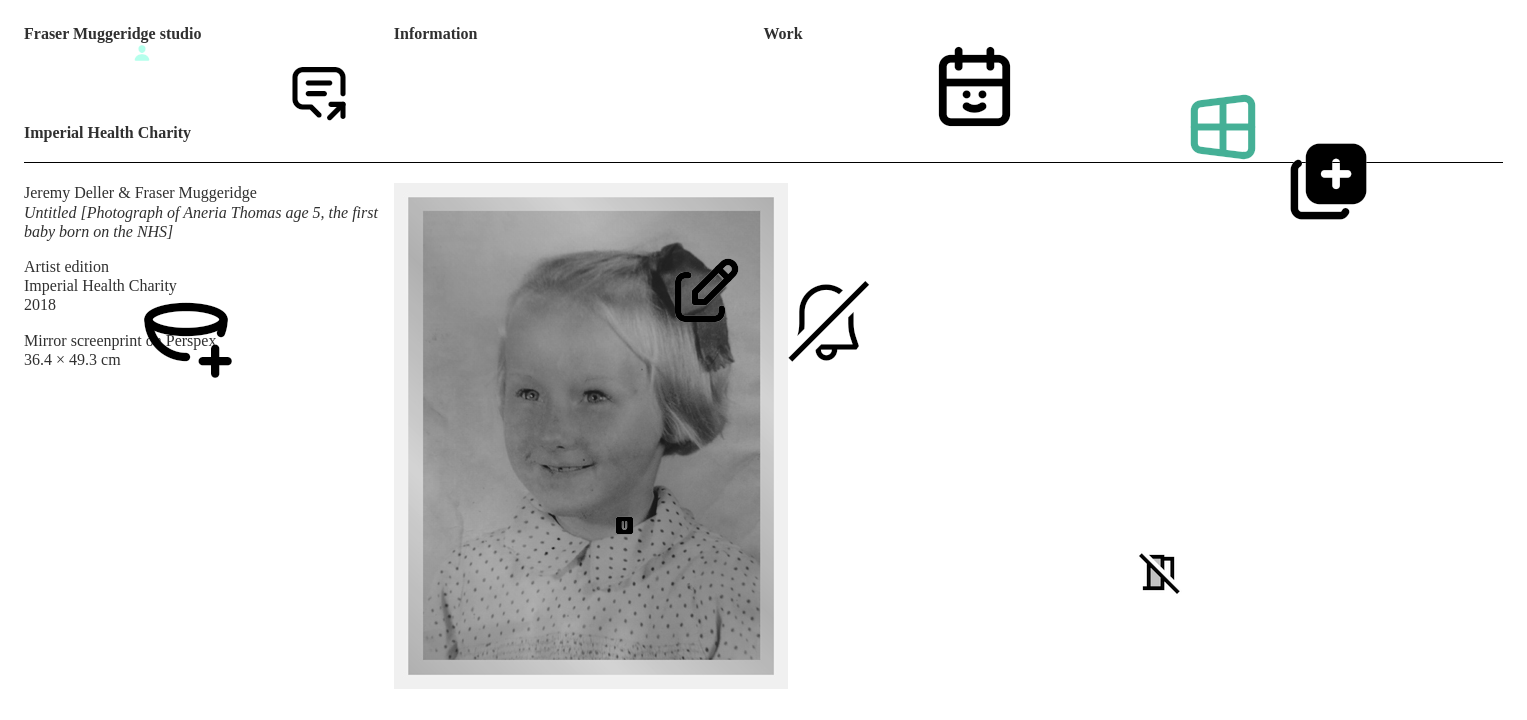 Image resolution: width=1527 pixels, height=720 pixels. What do you see at coordinates (826, 322) in the screenshot?
I see `mute notifications` at bounding box center [826, 322].